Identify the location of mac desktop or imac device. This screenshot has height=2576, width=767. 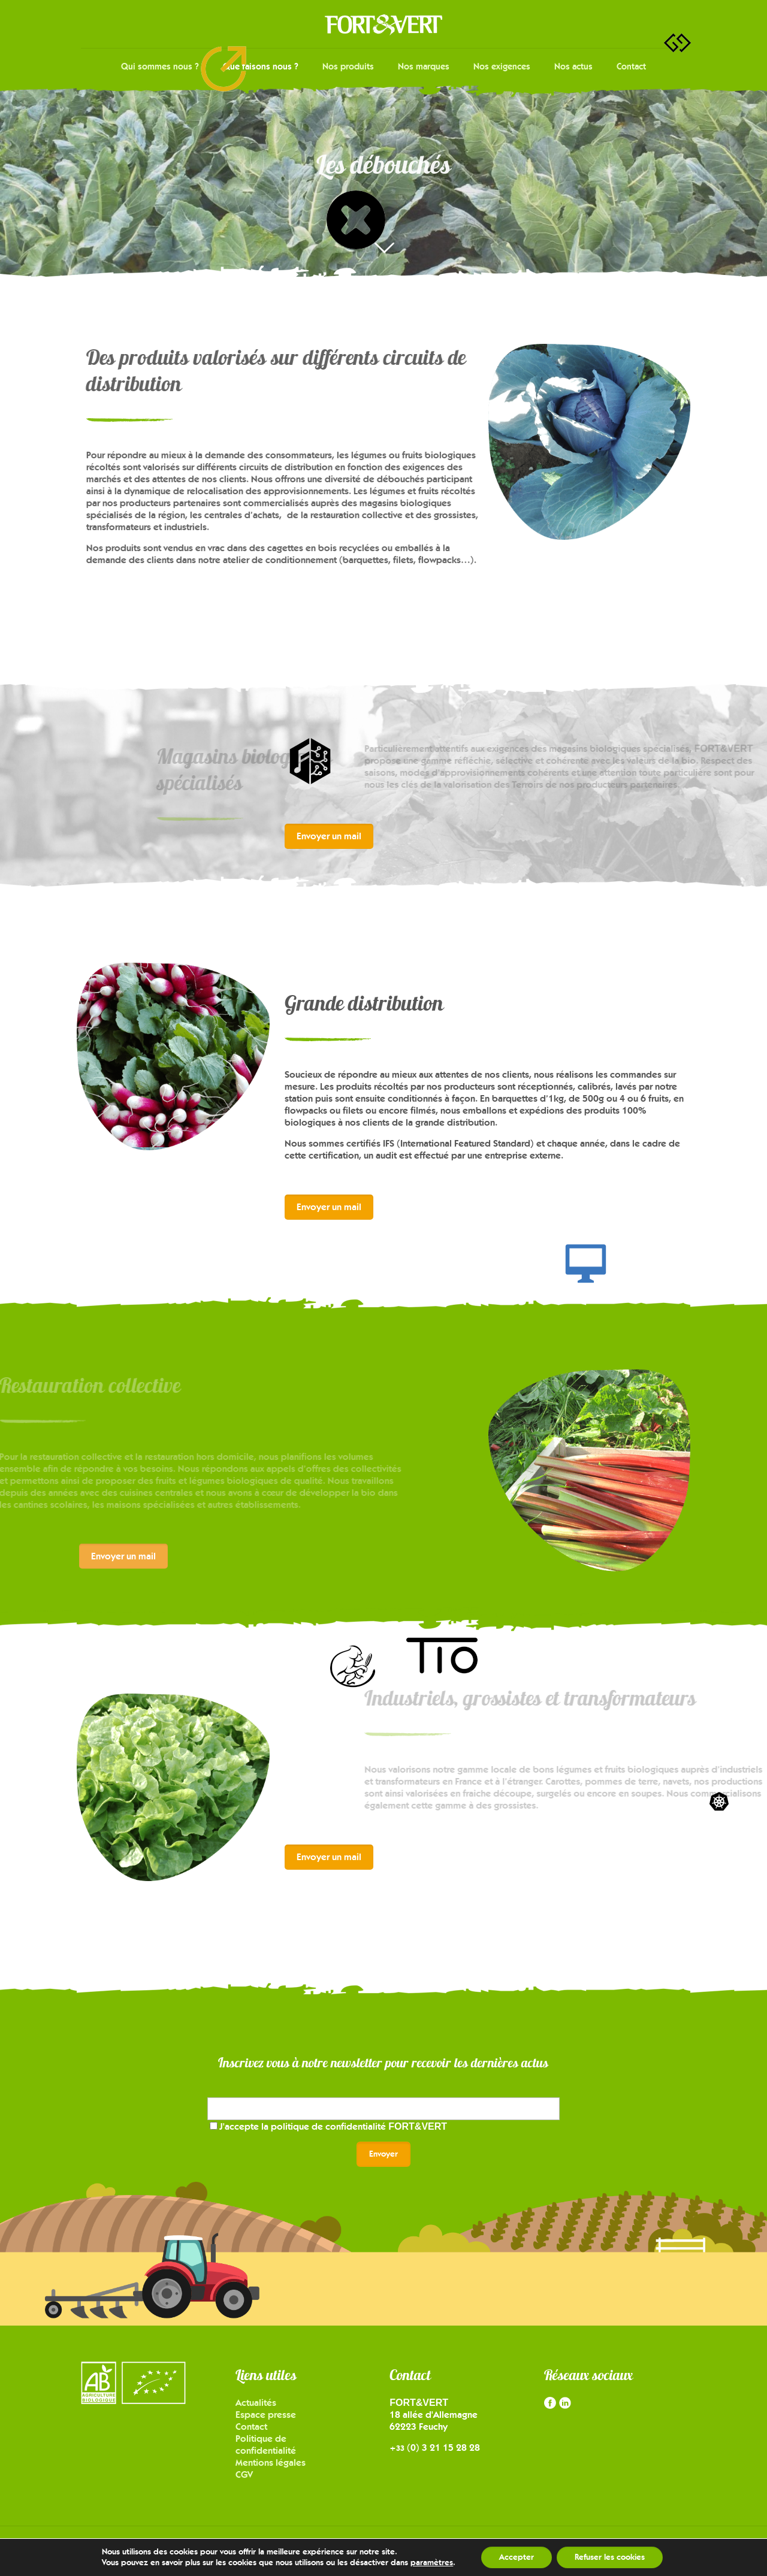
(585, 1262).